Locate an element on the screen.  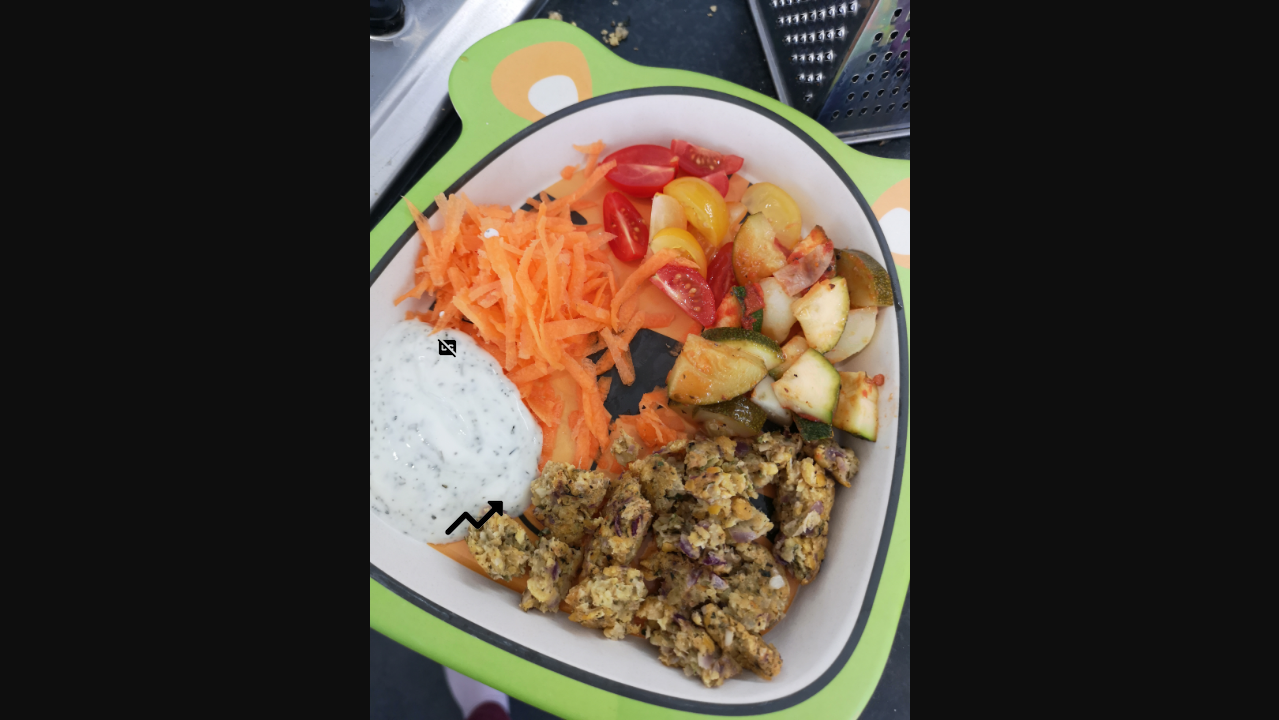
view trending or popular content is located at coordinates (473, 518).